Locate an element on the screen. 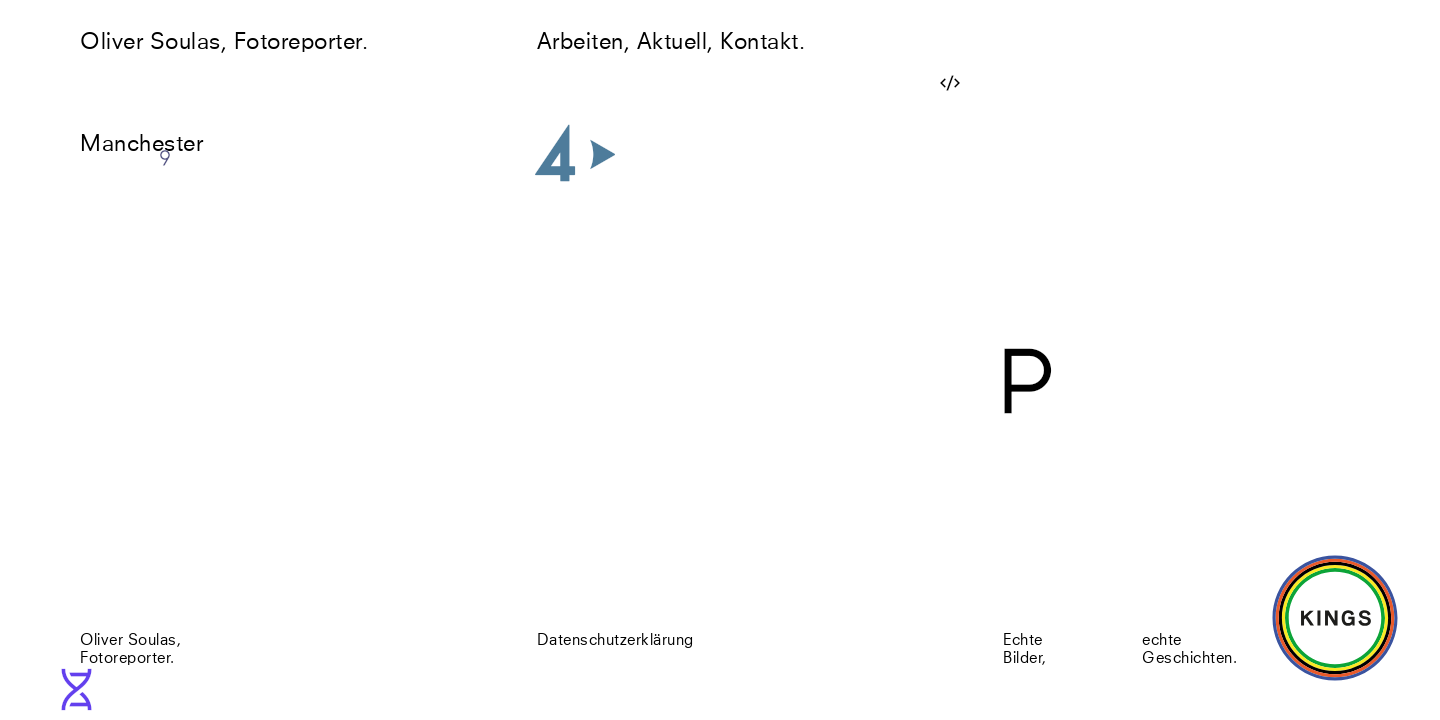  view or edit source code is located at coordinates (950, 83).